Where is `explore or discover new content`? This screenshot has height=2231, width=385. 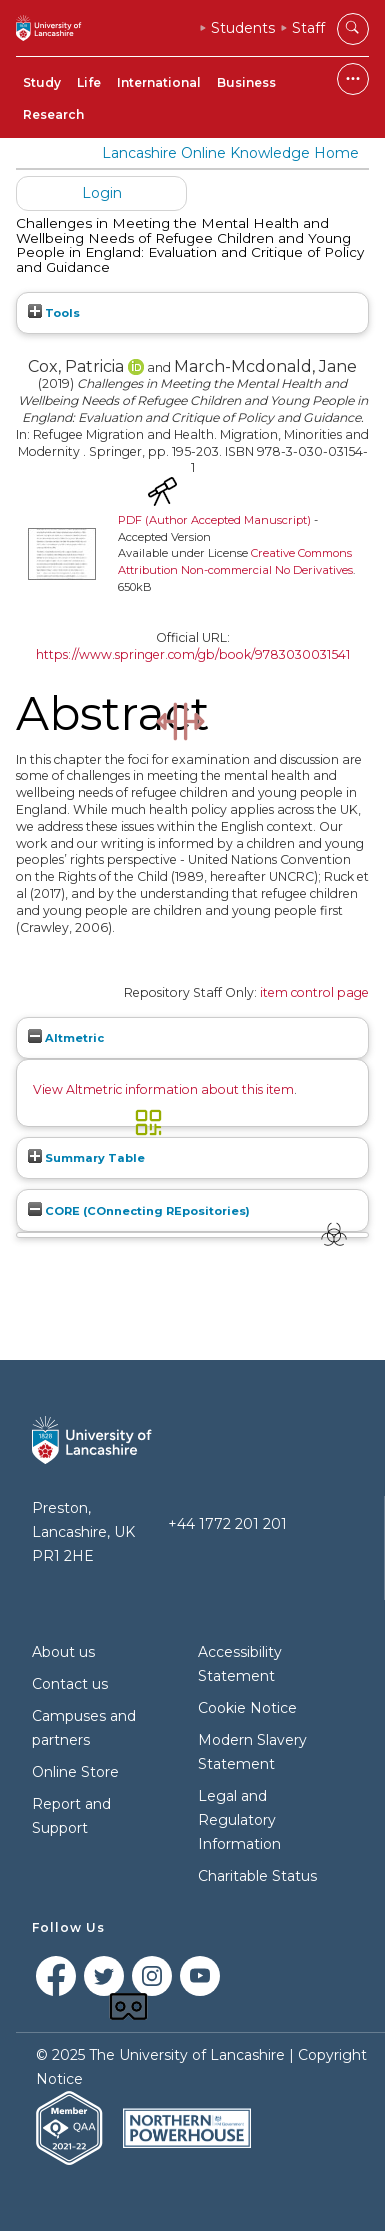
explore or discover new content is located at coordinates (162, 491).